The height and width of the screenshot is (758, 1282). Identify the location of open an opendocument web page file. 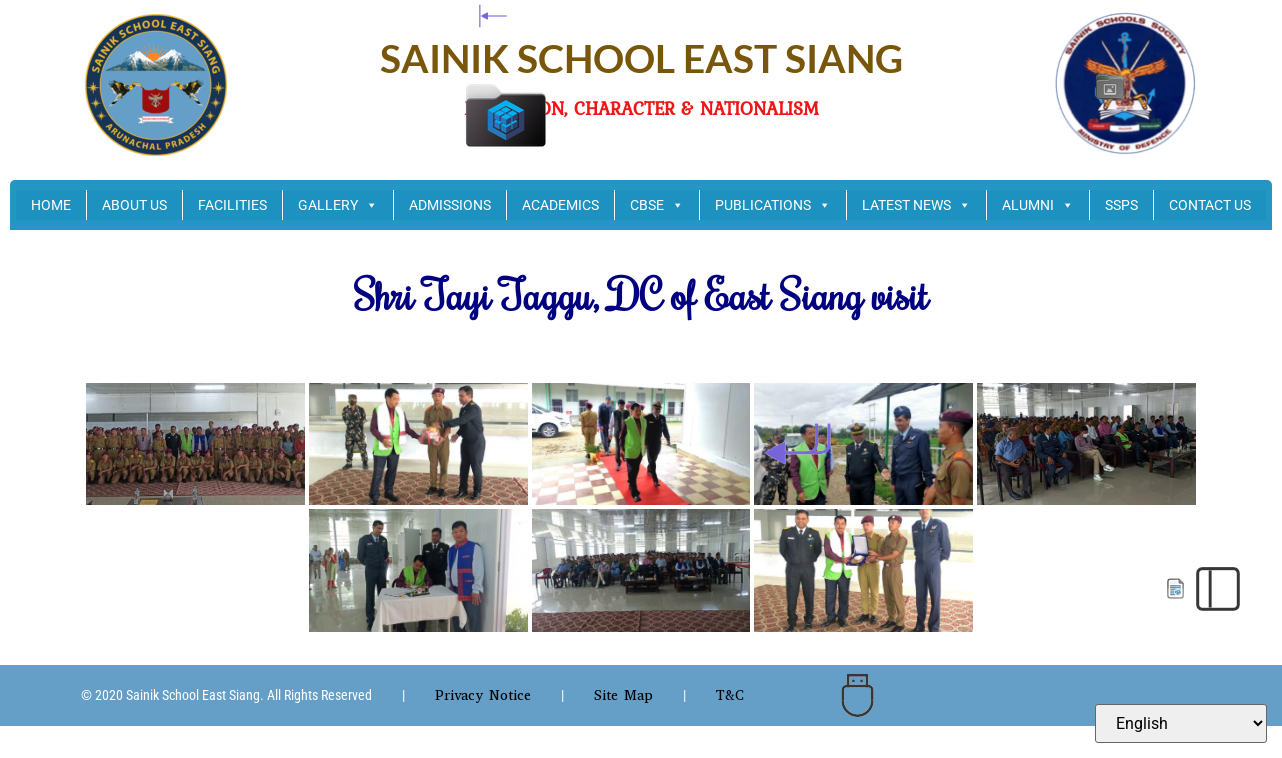
(1175, 588).